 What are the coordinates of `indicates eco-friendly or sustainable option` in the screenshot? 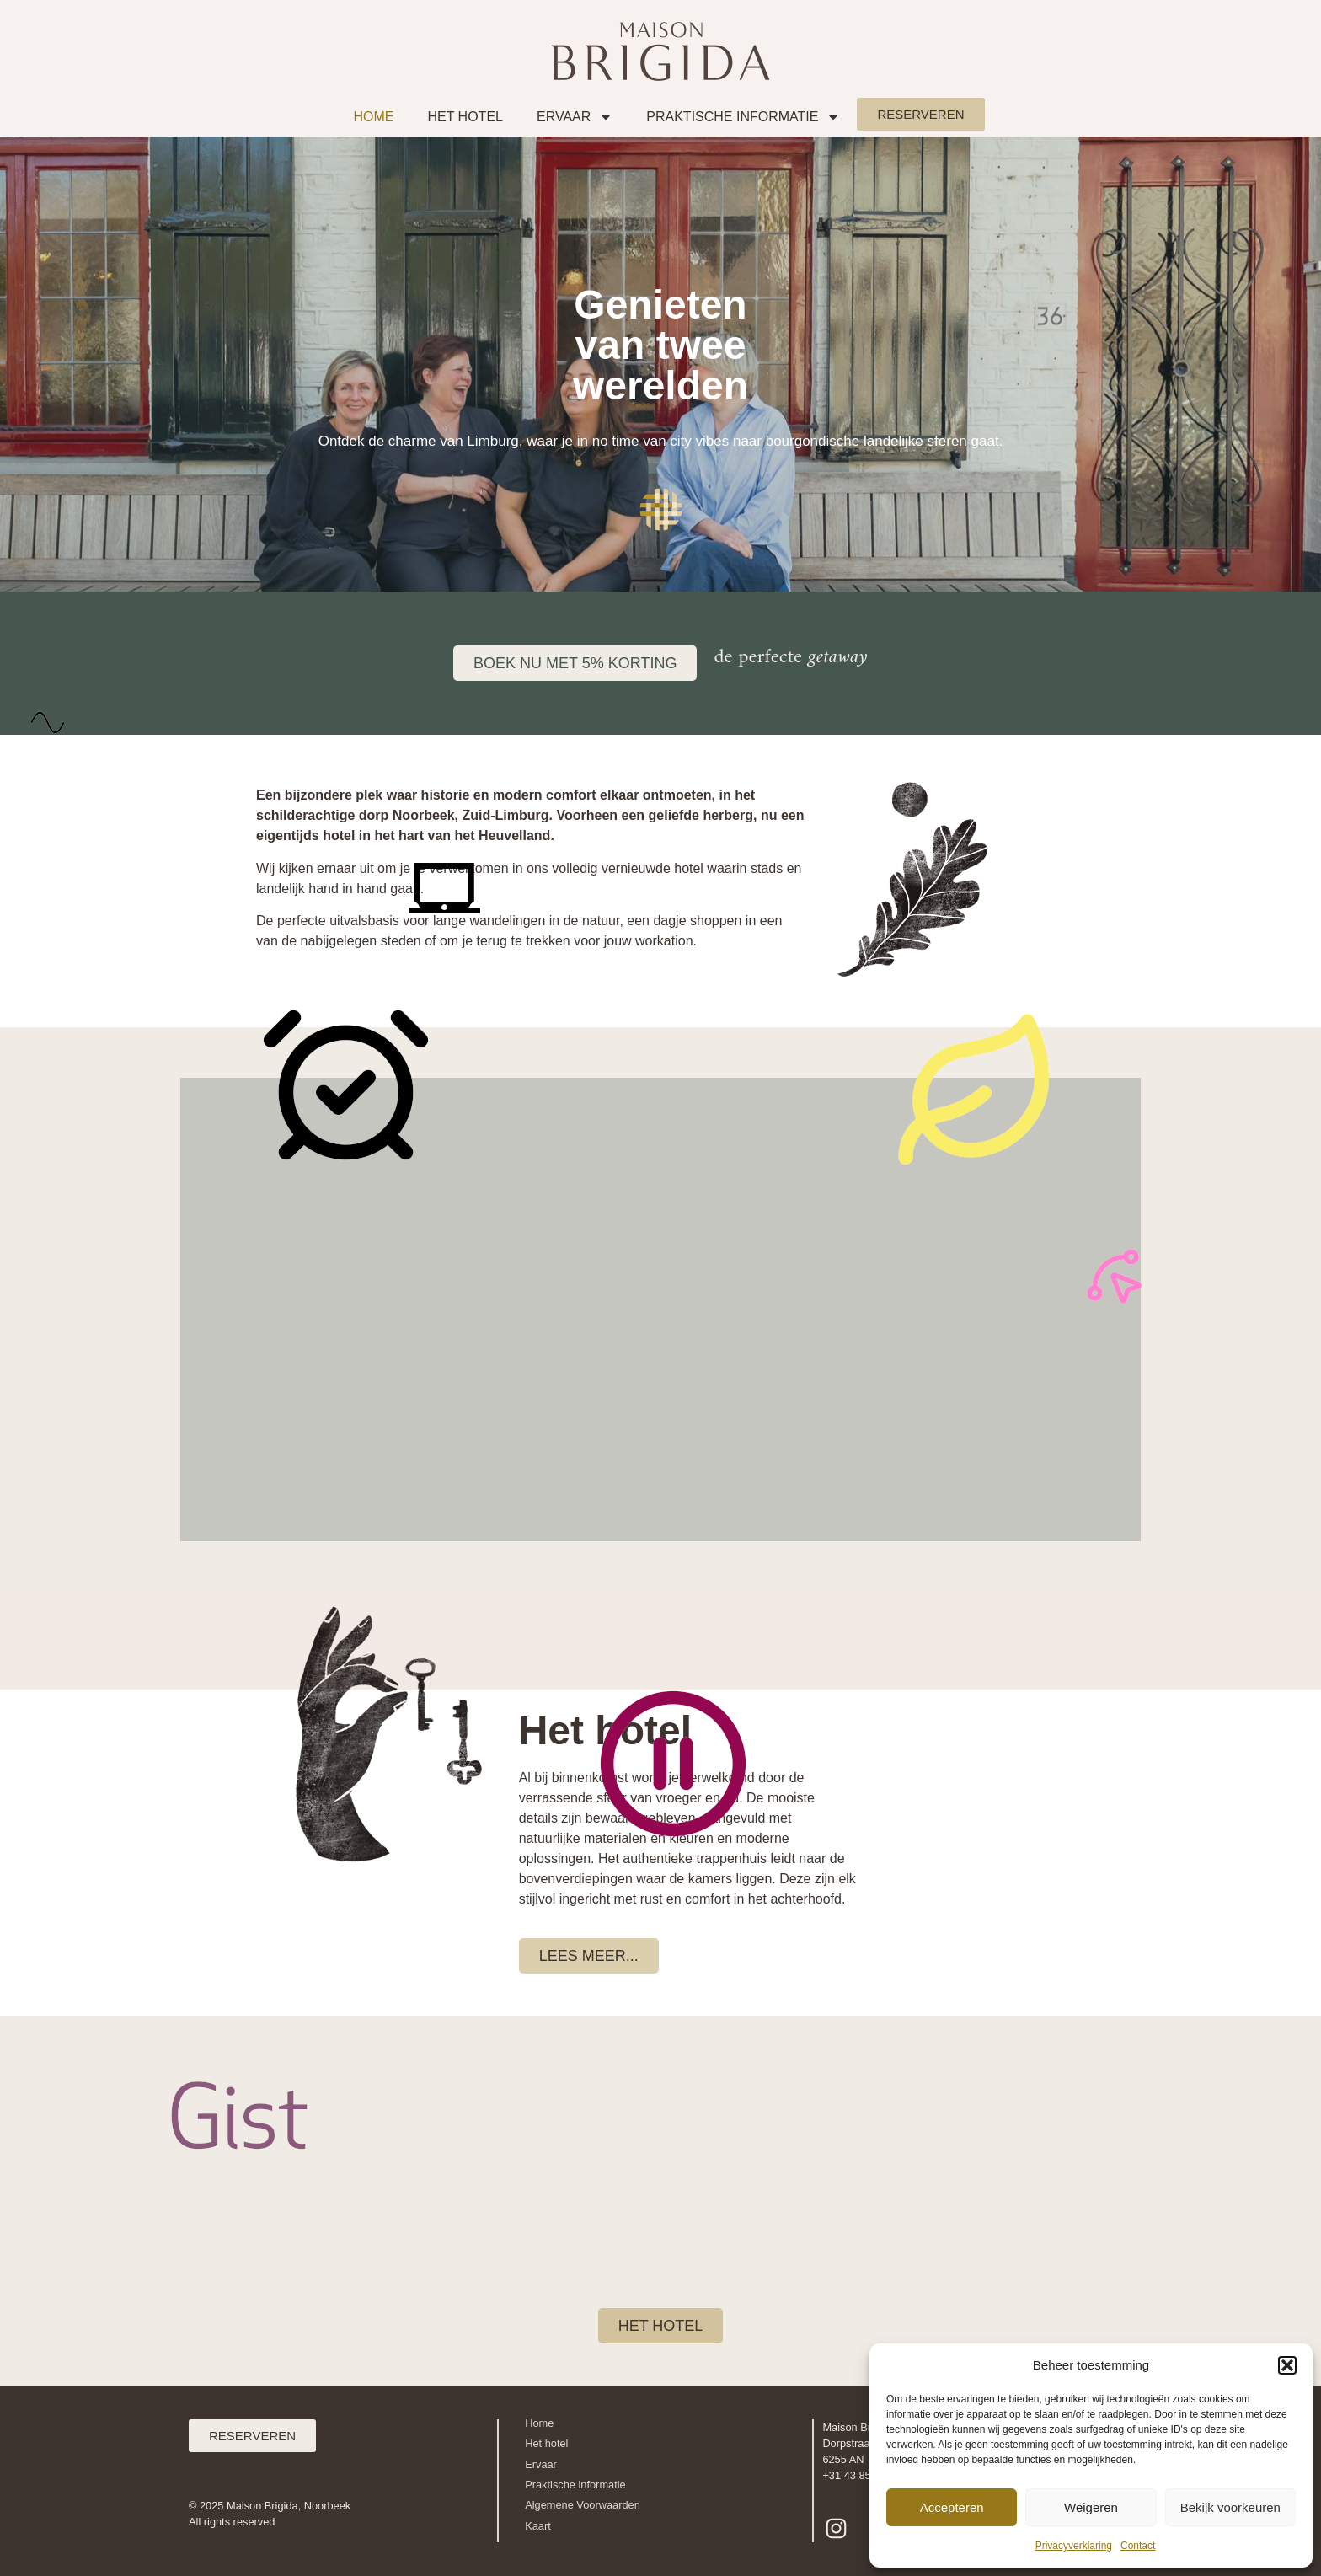 It's located at (977, 1093).